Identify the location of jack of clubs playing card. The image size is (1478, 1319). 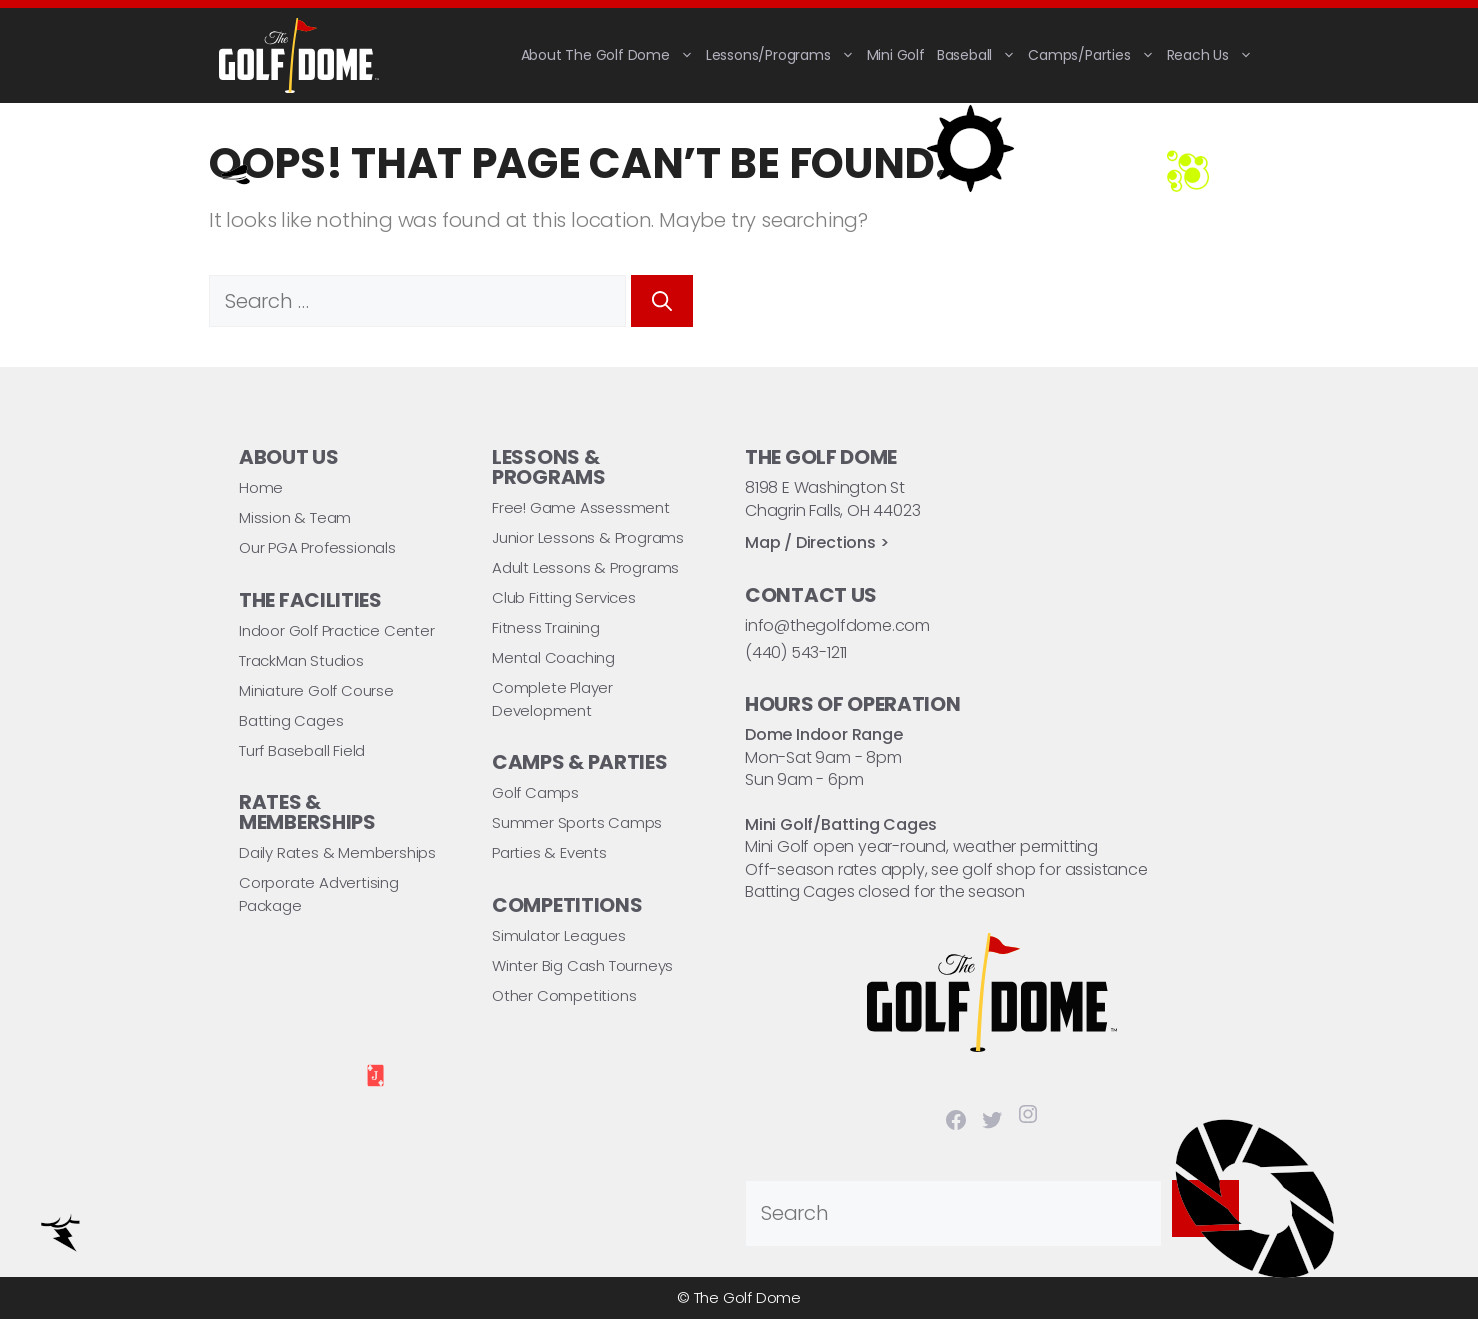
(375, 1075).